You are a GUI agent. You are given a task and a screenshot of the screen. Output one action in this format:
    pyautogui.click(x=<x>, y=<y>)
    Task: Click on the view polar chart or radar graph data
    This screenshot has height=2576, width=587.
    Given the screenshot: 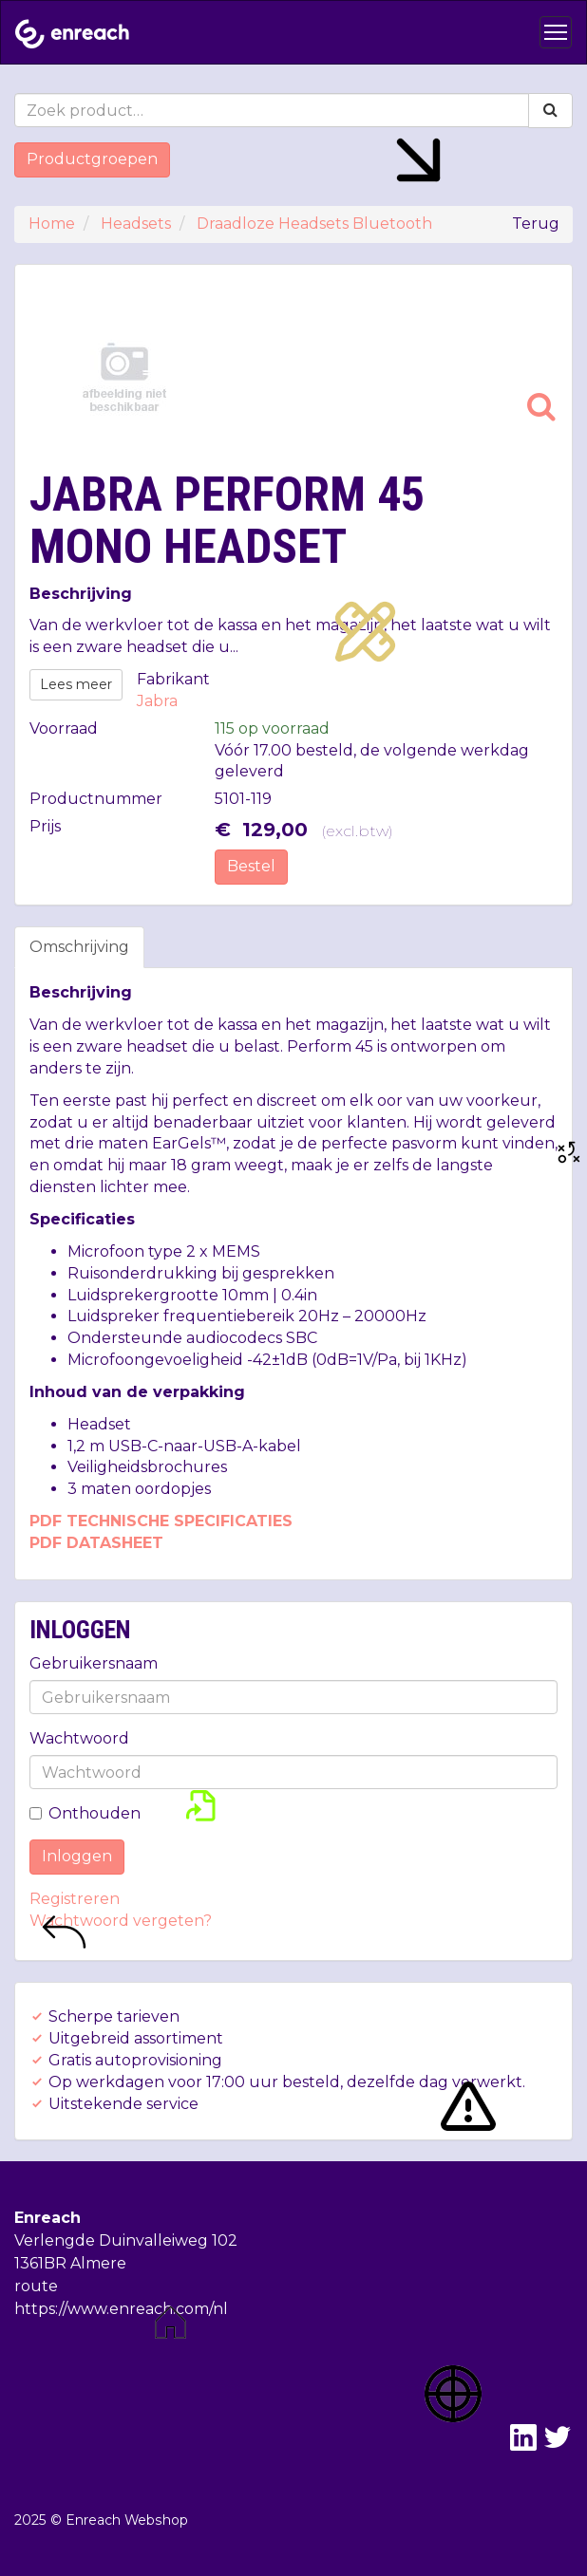 What is the action you would take?
    pyautogui.click(x=453, y=2394)
    